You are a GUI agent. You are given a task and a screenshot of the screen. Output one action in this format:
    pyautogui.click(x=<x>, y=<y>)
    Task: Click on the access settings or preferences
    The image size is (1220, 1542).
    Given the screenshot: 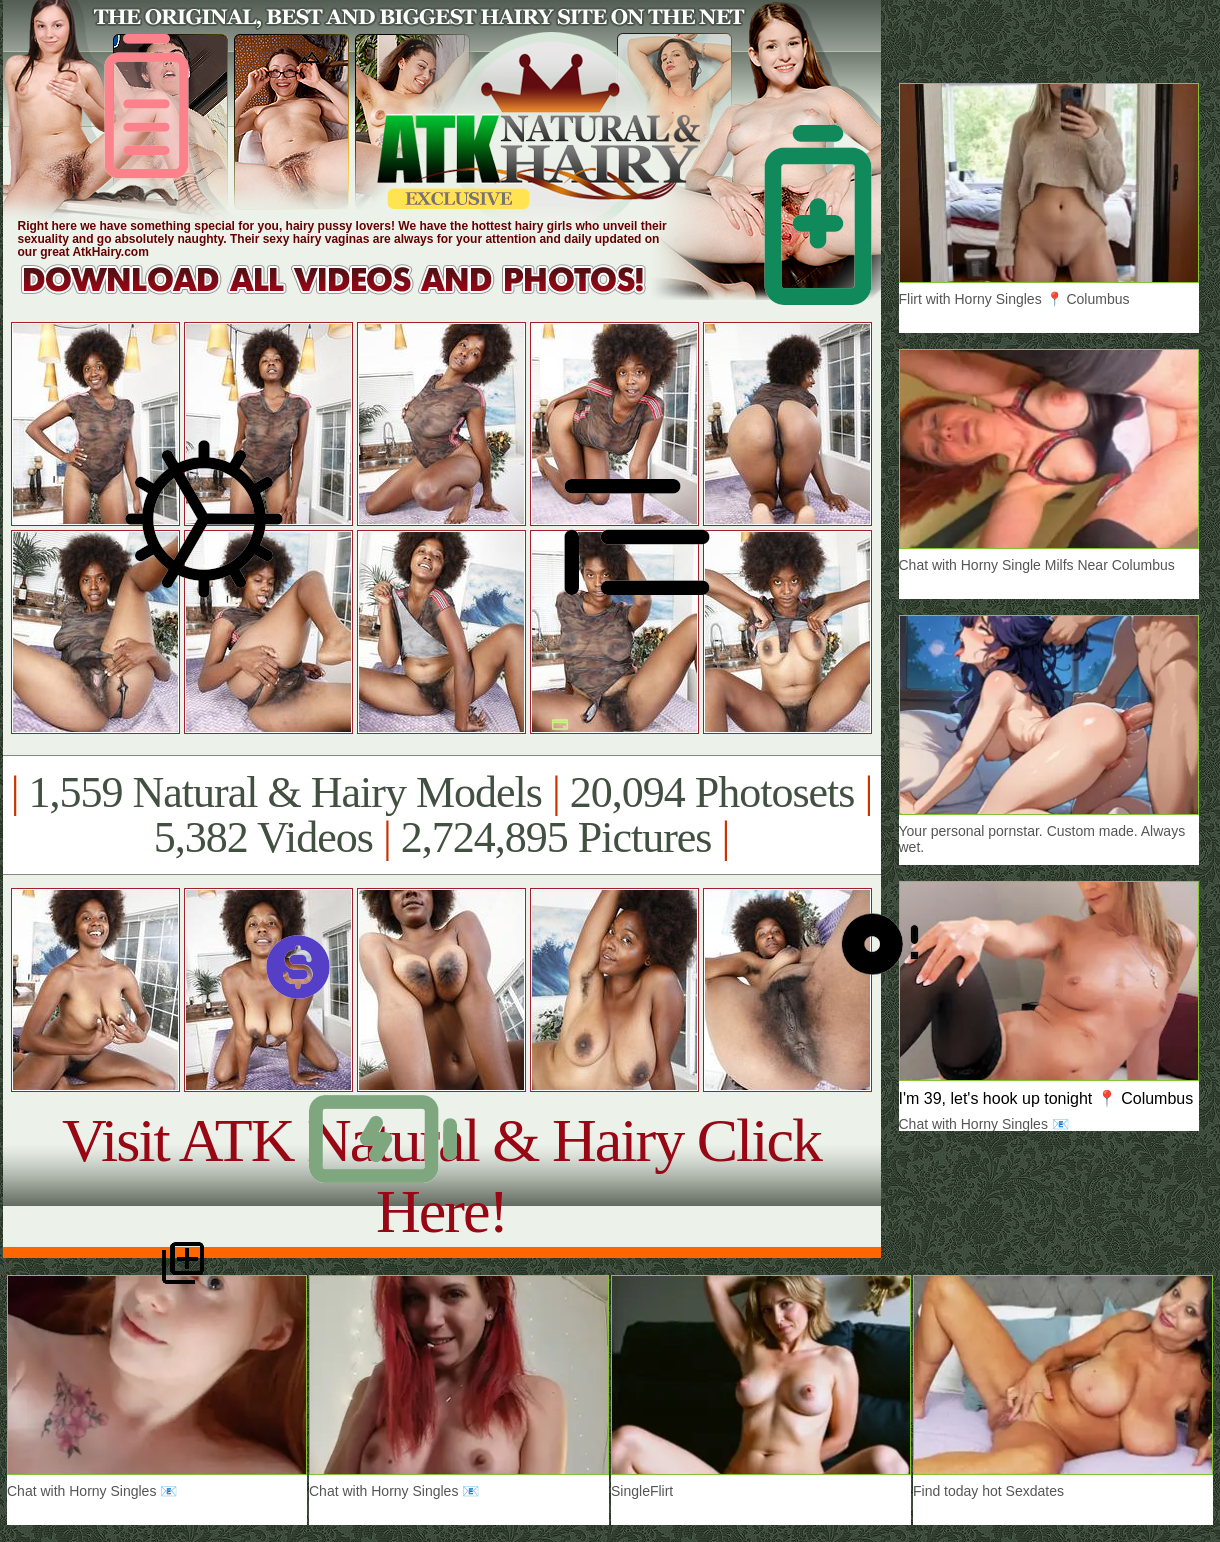 What is the action you would take?
    pyautogui.click(x=204, y=519)
    